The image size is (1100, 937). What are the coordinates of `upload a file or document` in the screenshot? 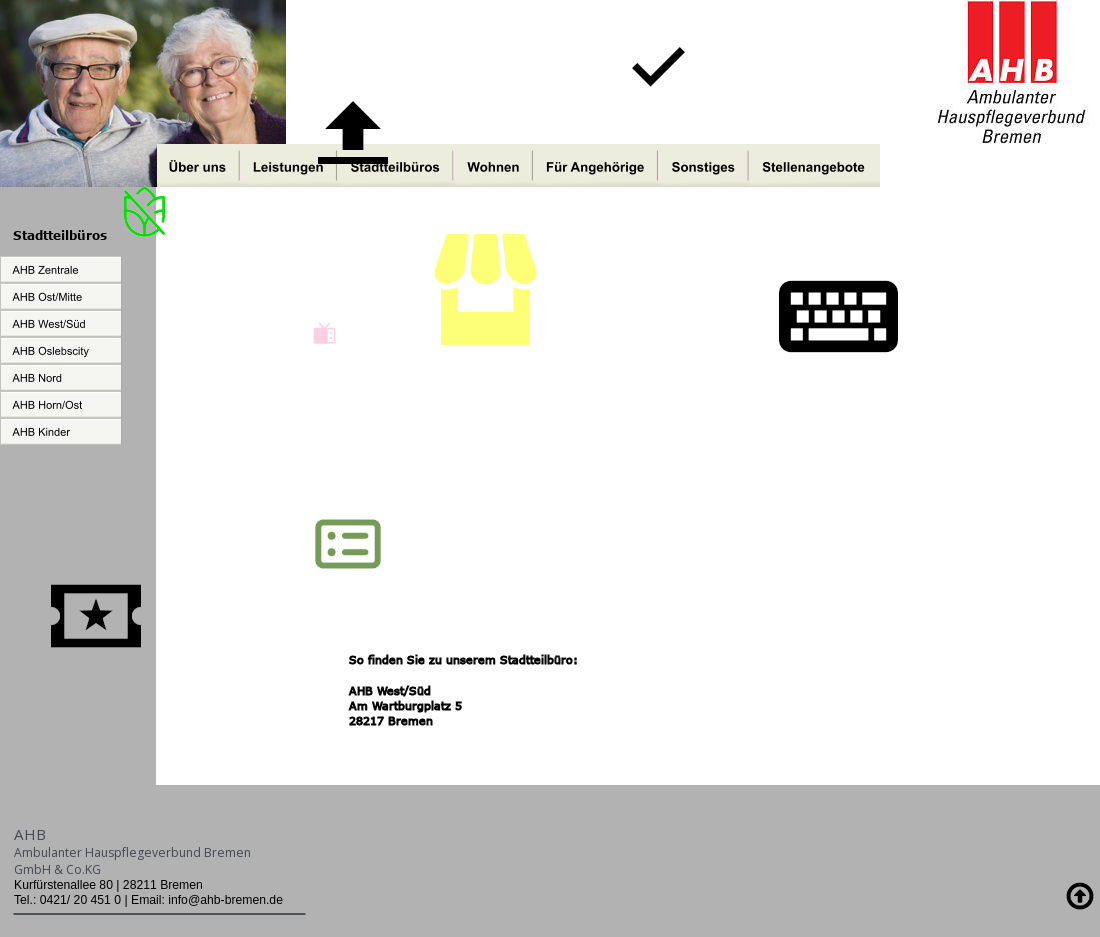 It's located at (353, 129).